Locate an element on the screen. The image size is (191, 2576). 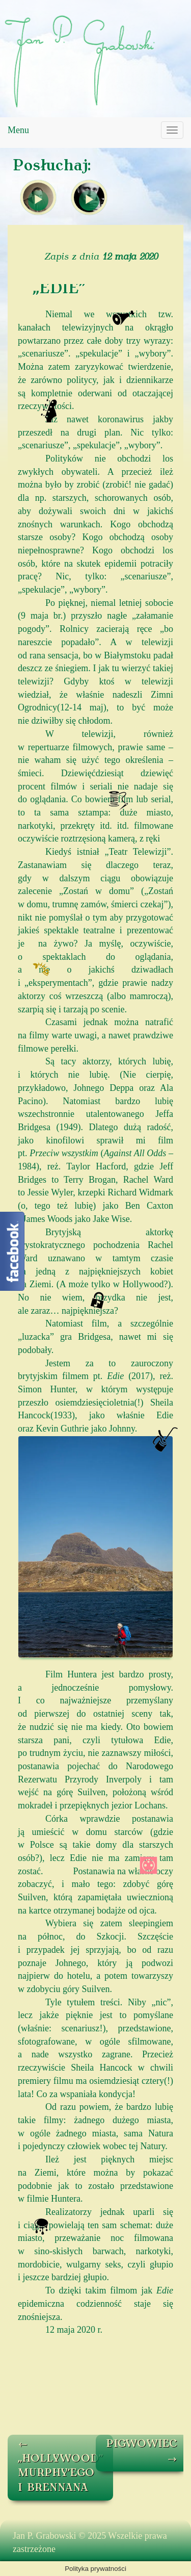
mute or silence audio notifications is located at coordinates (97, 1300).